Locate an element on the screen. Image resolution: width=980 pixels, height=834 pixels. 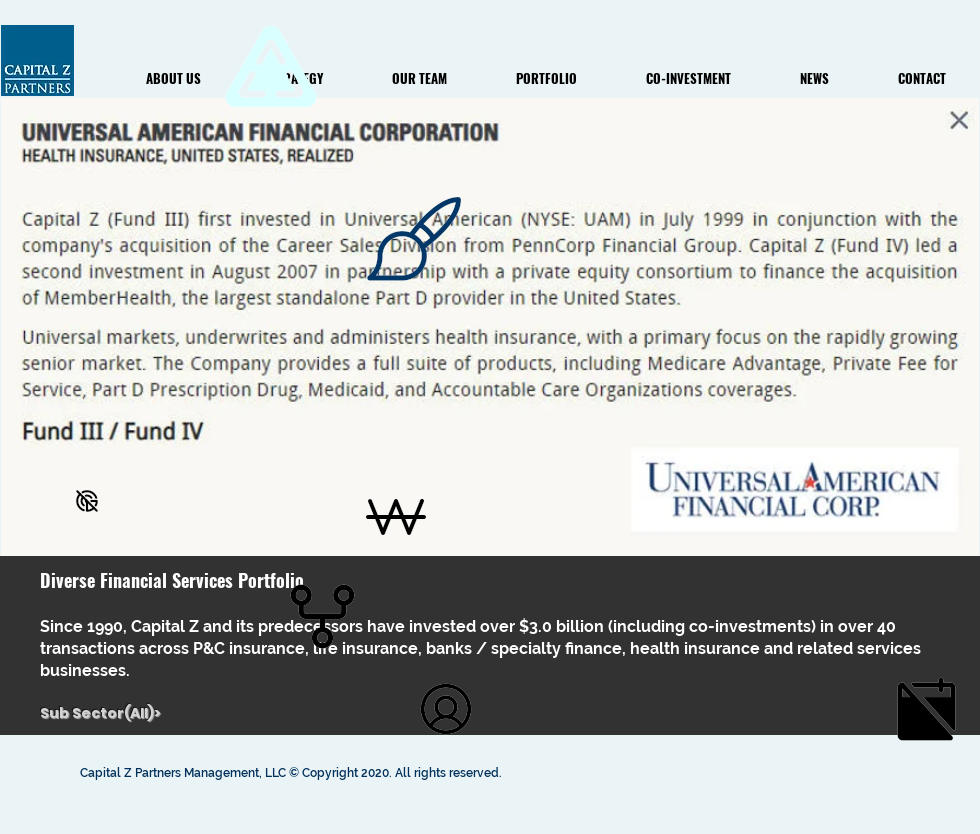
indicates Korean won currency is located at coordinates (396, 515).